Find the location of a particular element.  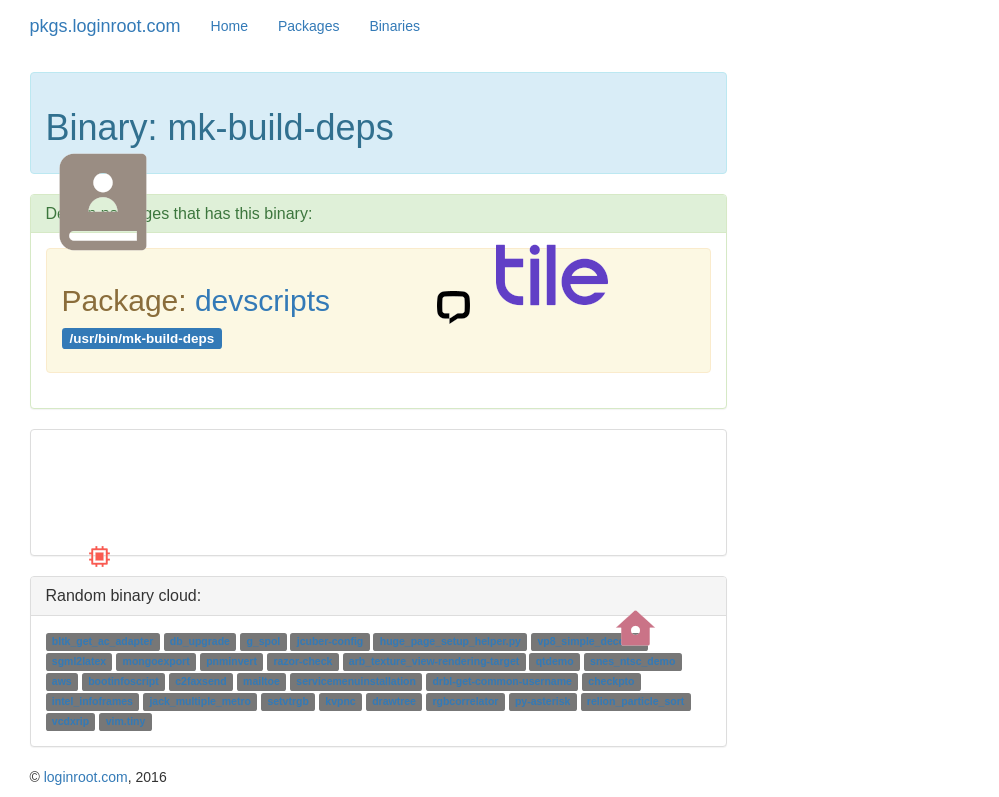

navigate to home screen is located at coordinates (635, 629).